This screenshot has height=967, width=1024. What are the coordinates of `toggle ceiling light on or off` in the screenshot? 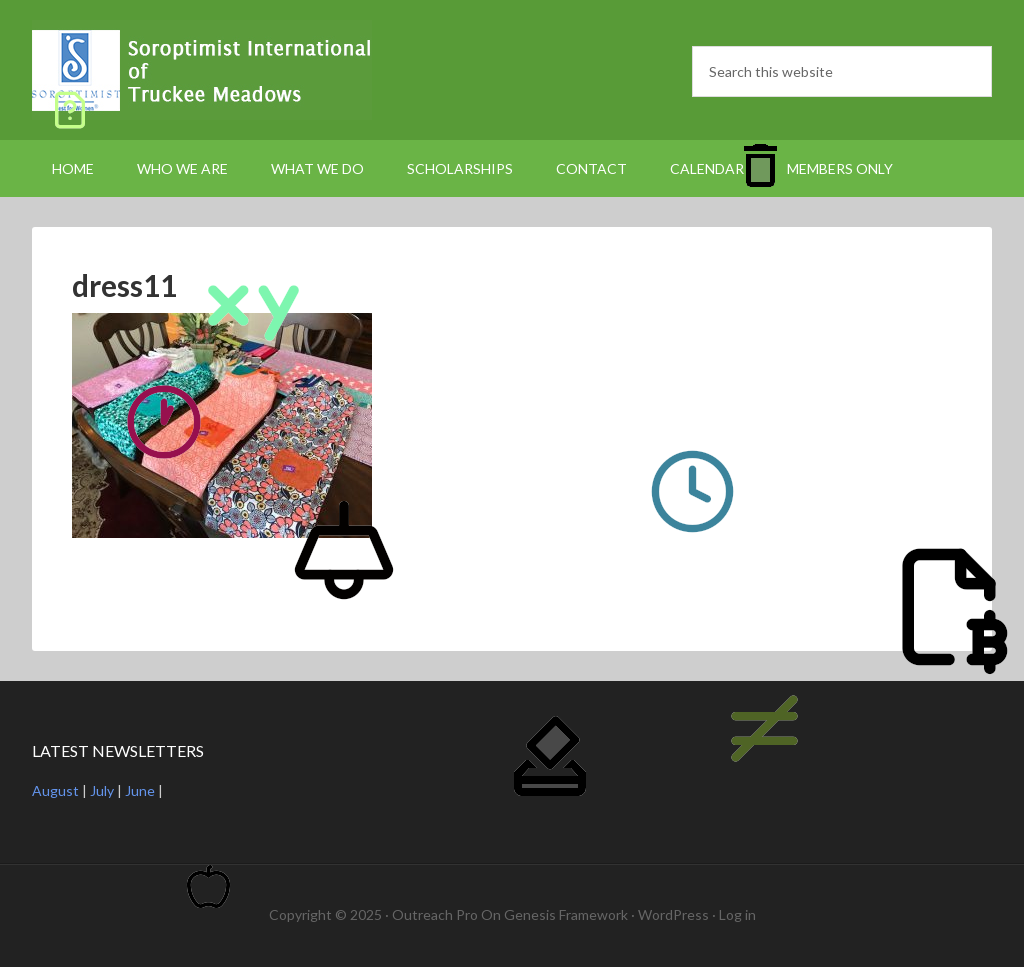 It's located at (344, 555).